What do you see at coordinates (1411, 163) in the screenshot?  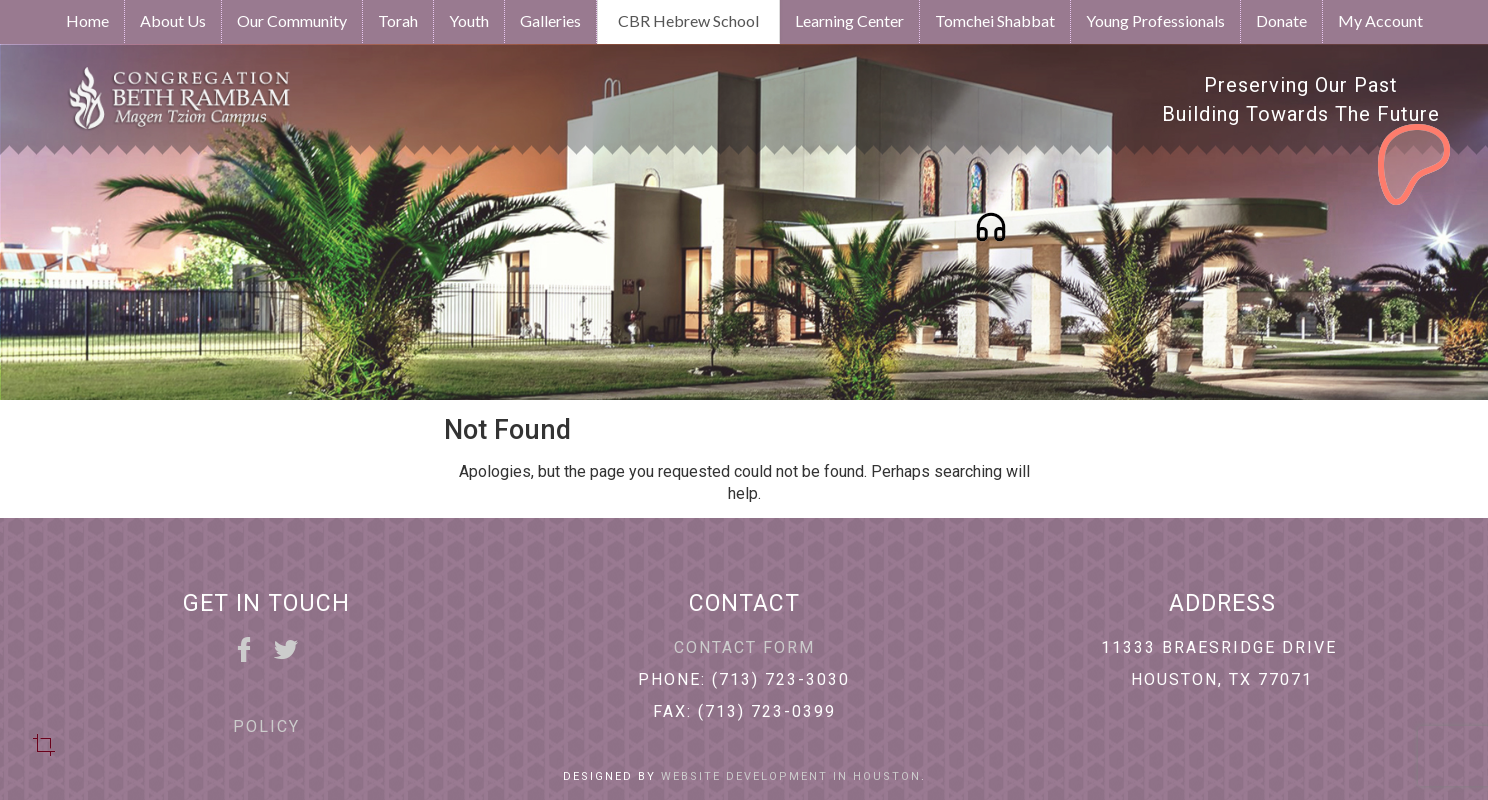 I see `link to patreon profile or support page` at bounding box center [1411, 163].